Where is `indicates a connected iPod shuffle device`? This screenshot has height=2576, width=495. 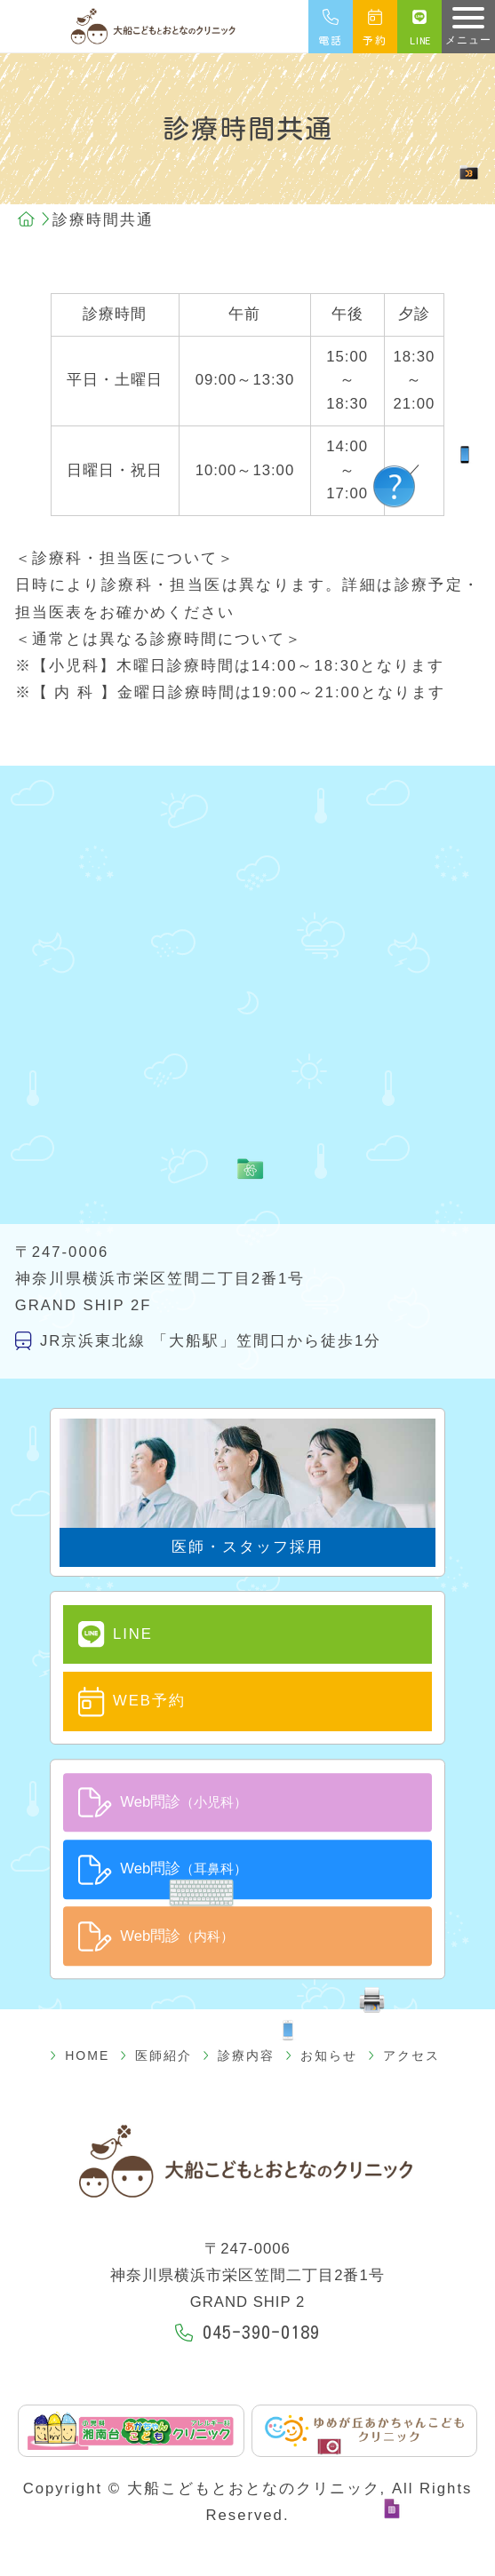
indicates a connected iPod shuffle device is located at coordinates (329, 2442).